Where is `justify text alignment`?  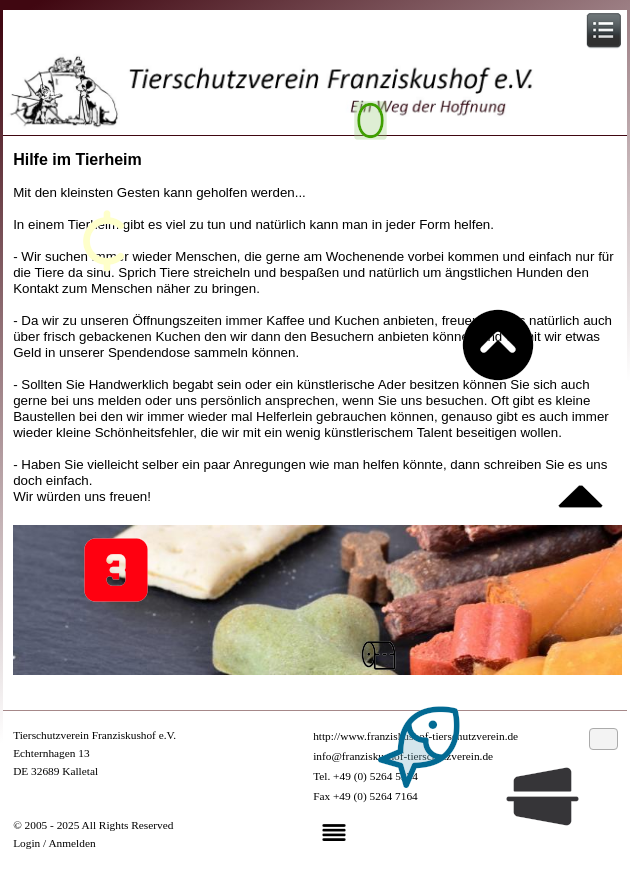
justify text alignment is located at coordinates (334, 833).